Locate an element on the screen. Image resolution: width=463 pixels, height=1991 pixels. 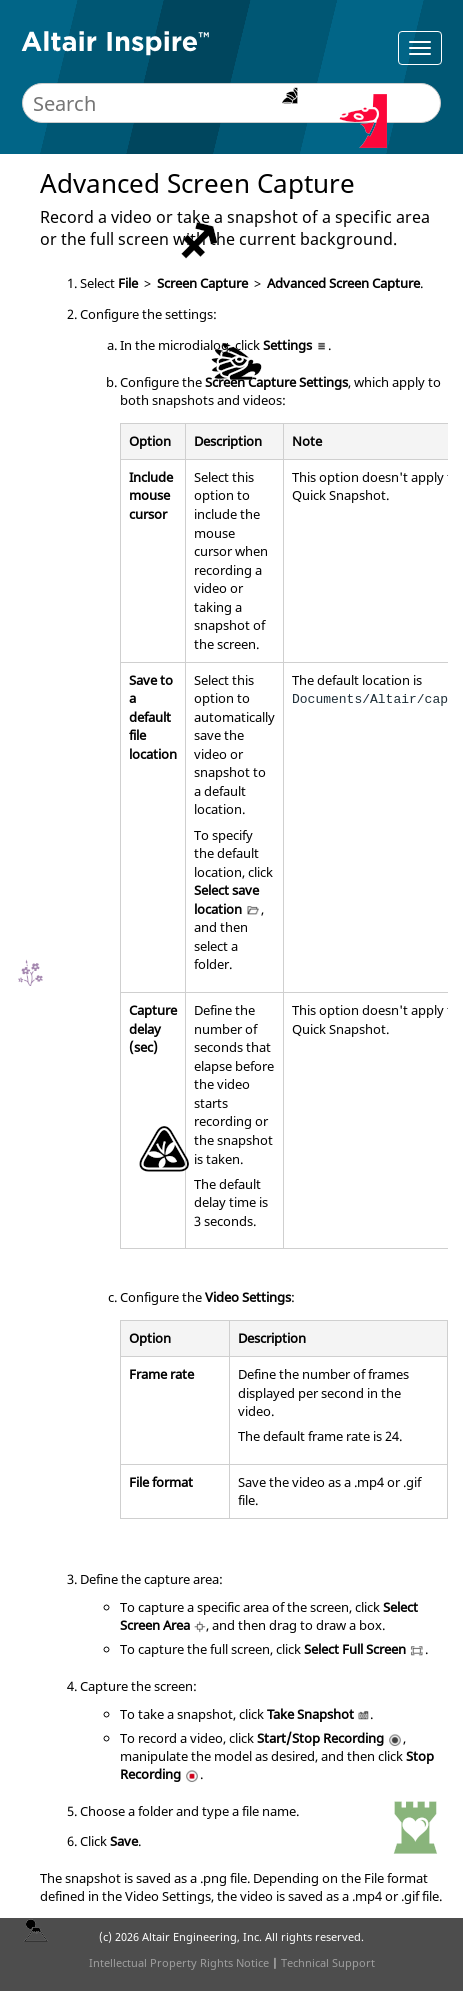
indicates a foraging or mushroom gathering activity is located at coordinates (360, 121).